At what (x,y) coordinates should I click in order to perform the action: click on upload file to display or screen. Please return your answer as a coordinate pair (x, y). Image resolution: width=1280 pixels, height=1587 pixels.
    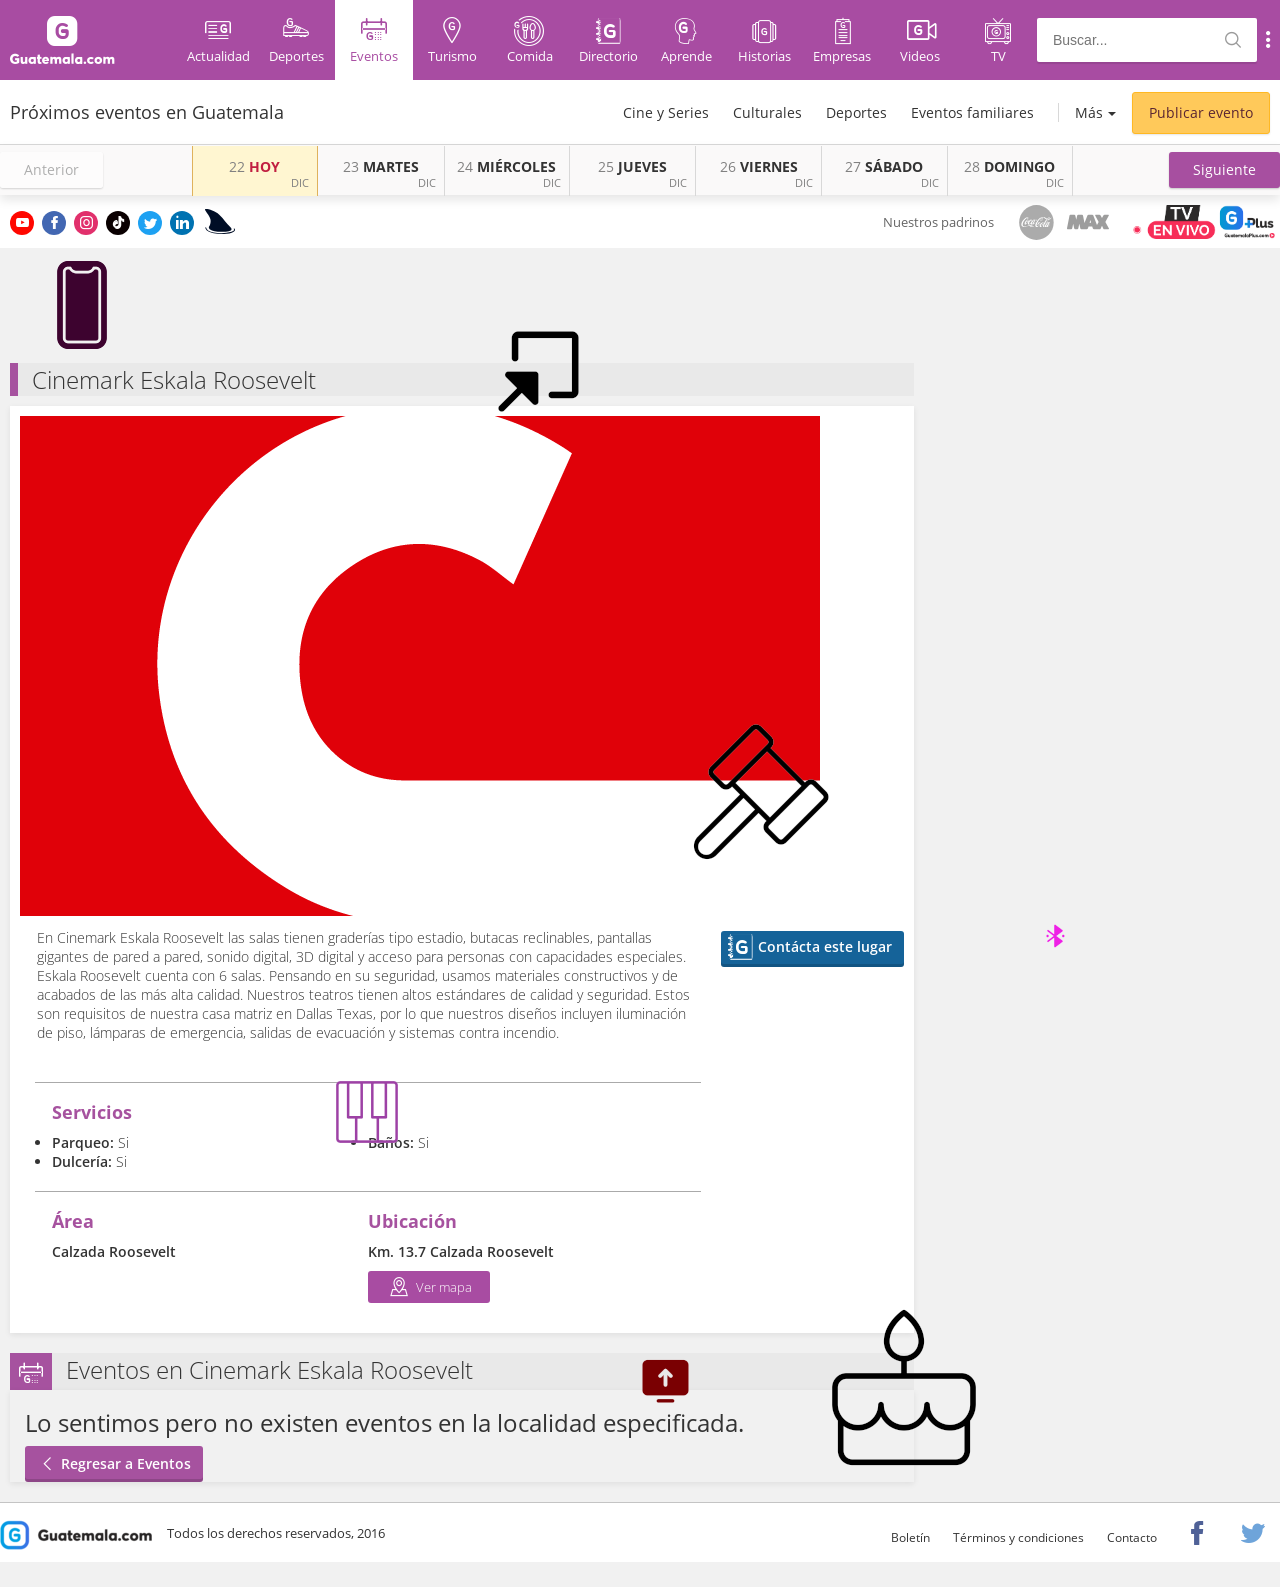
    Looking at the image, I should click on (665, 1379).